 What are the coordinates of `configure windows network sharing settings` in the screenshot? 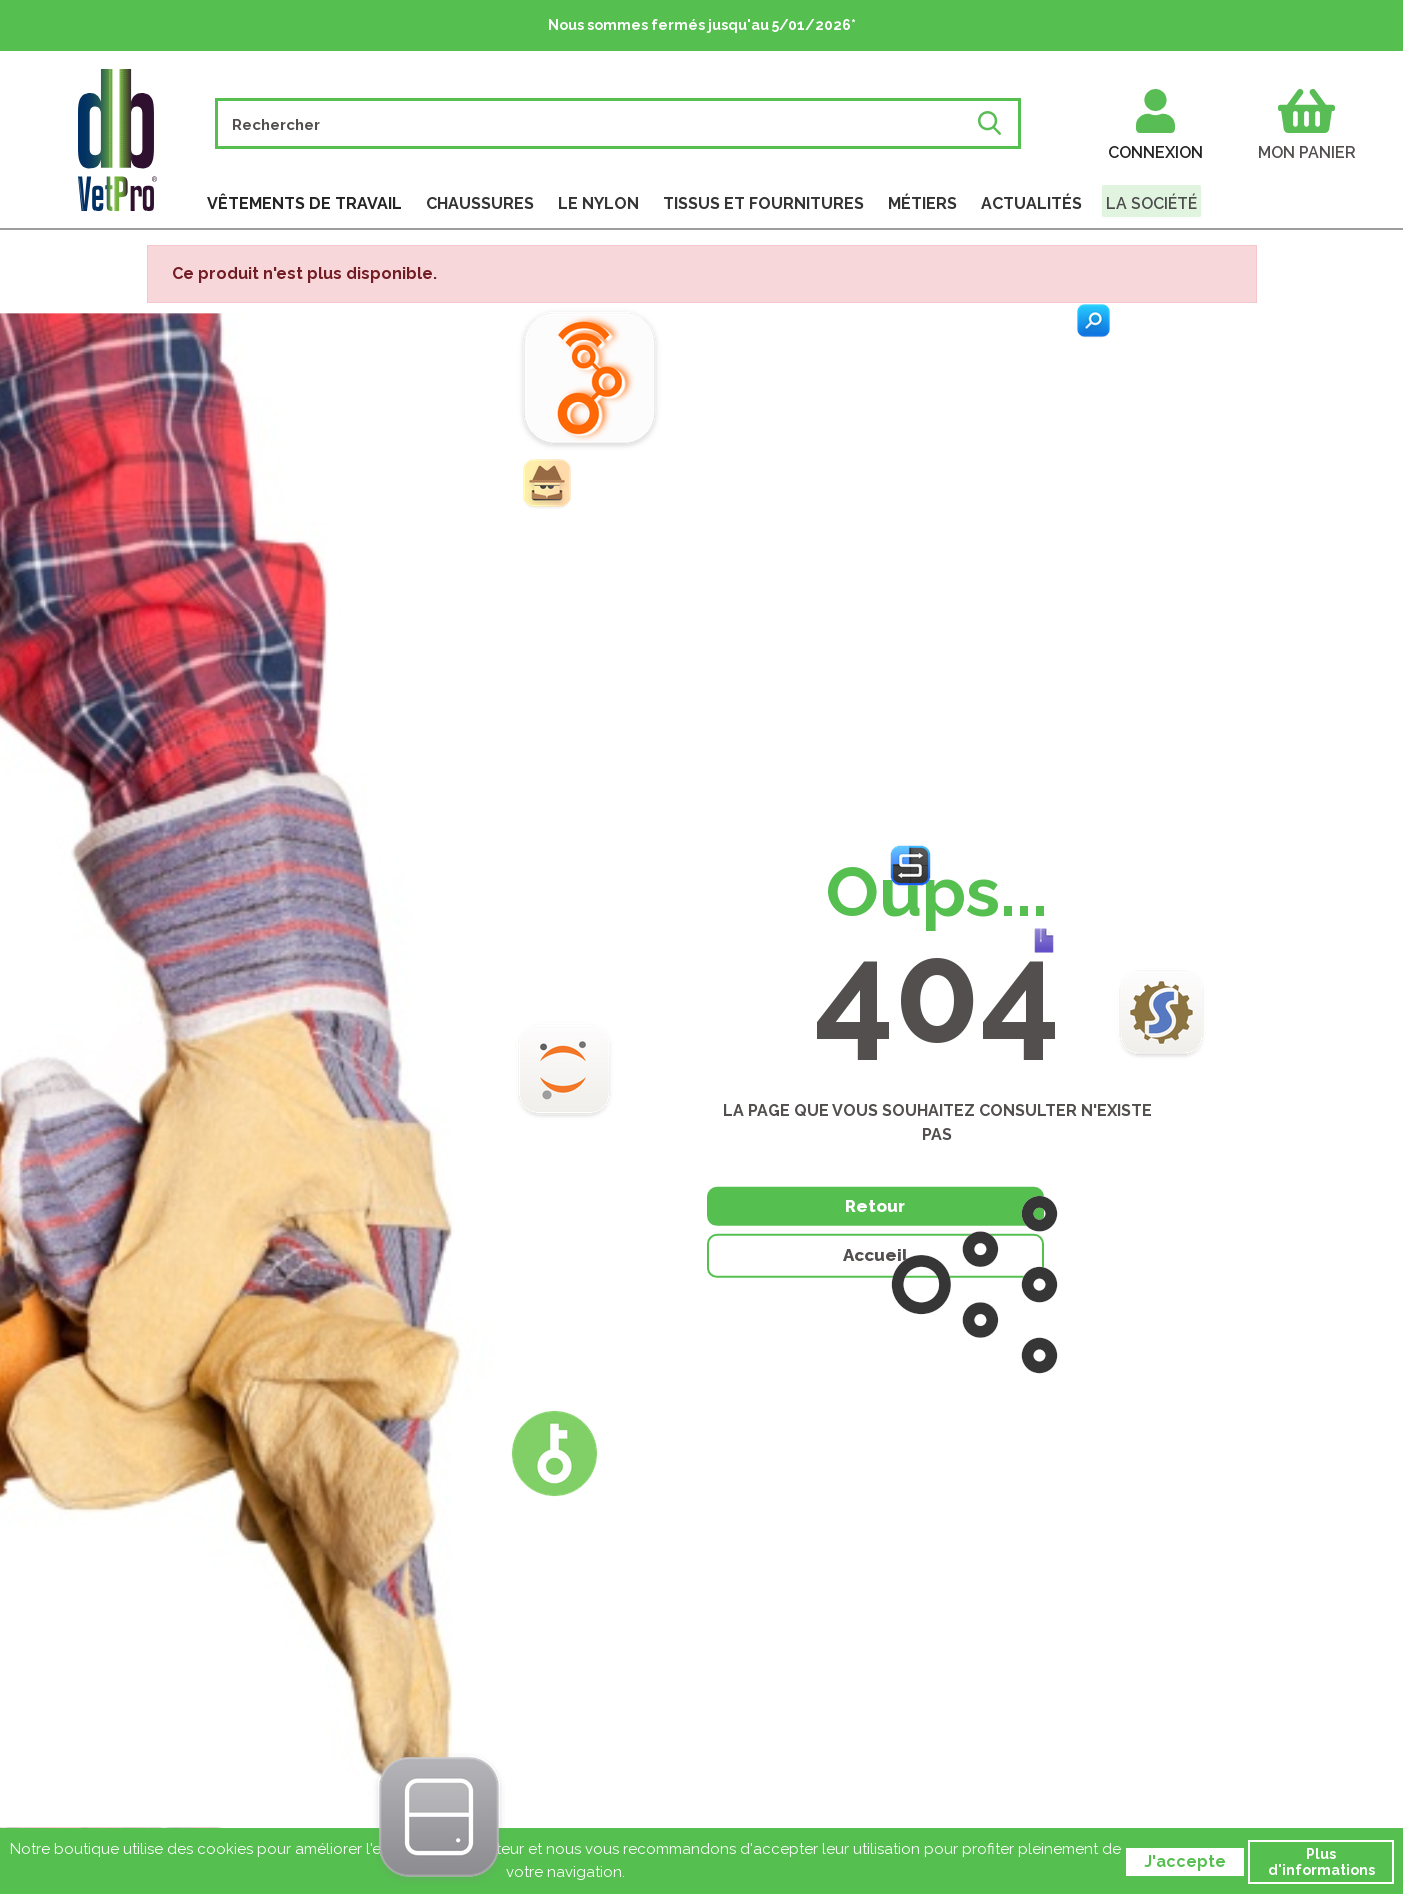 It's located at (910, 865).